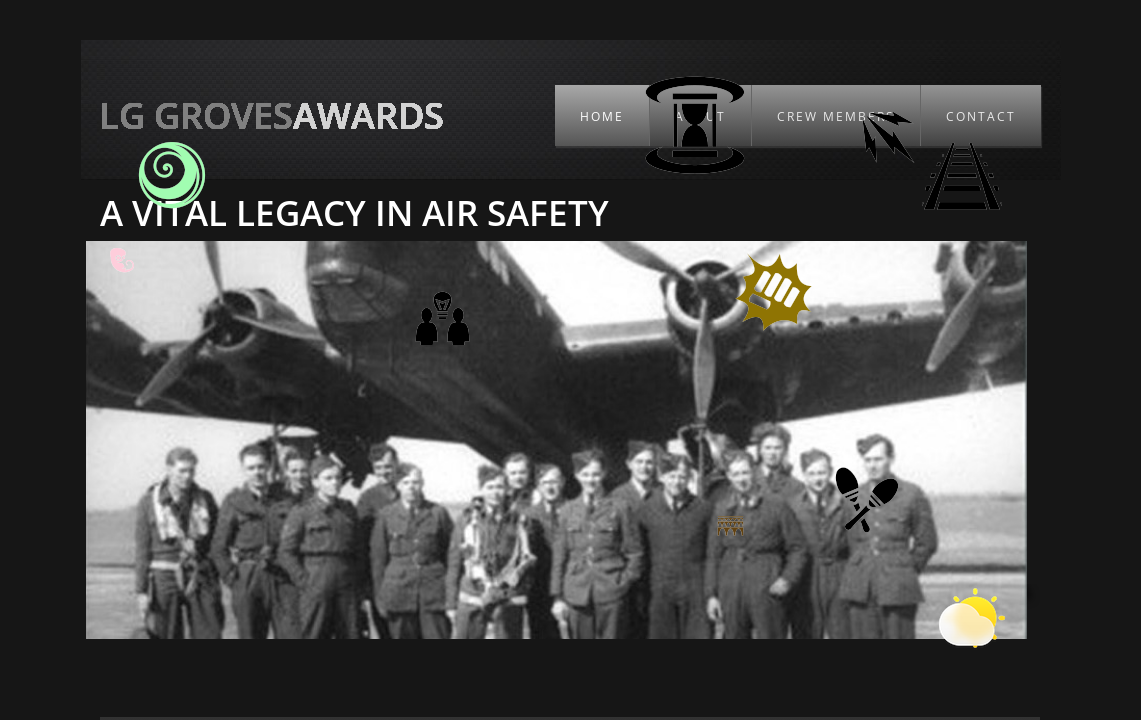  Describe the element at coordinates (774, 291) in the screenshot. I see `trigger a punch or melee attack action` at that location.